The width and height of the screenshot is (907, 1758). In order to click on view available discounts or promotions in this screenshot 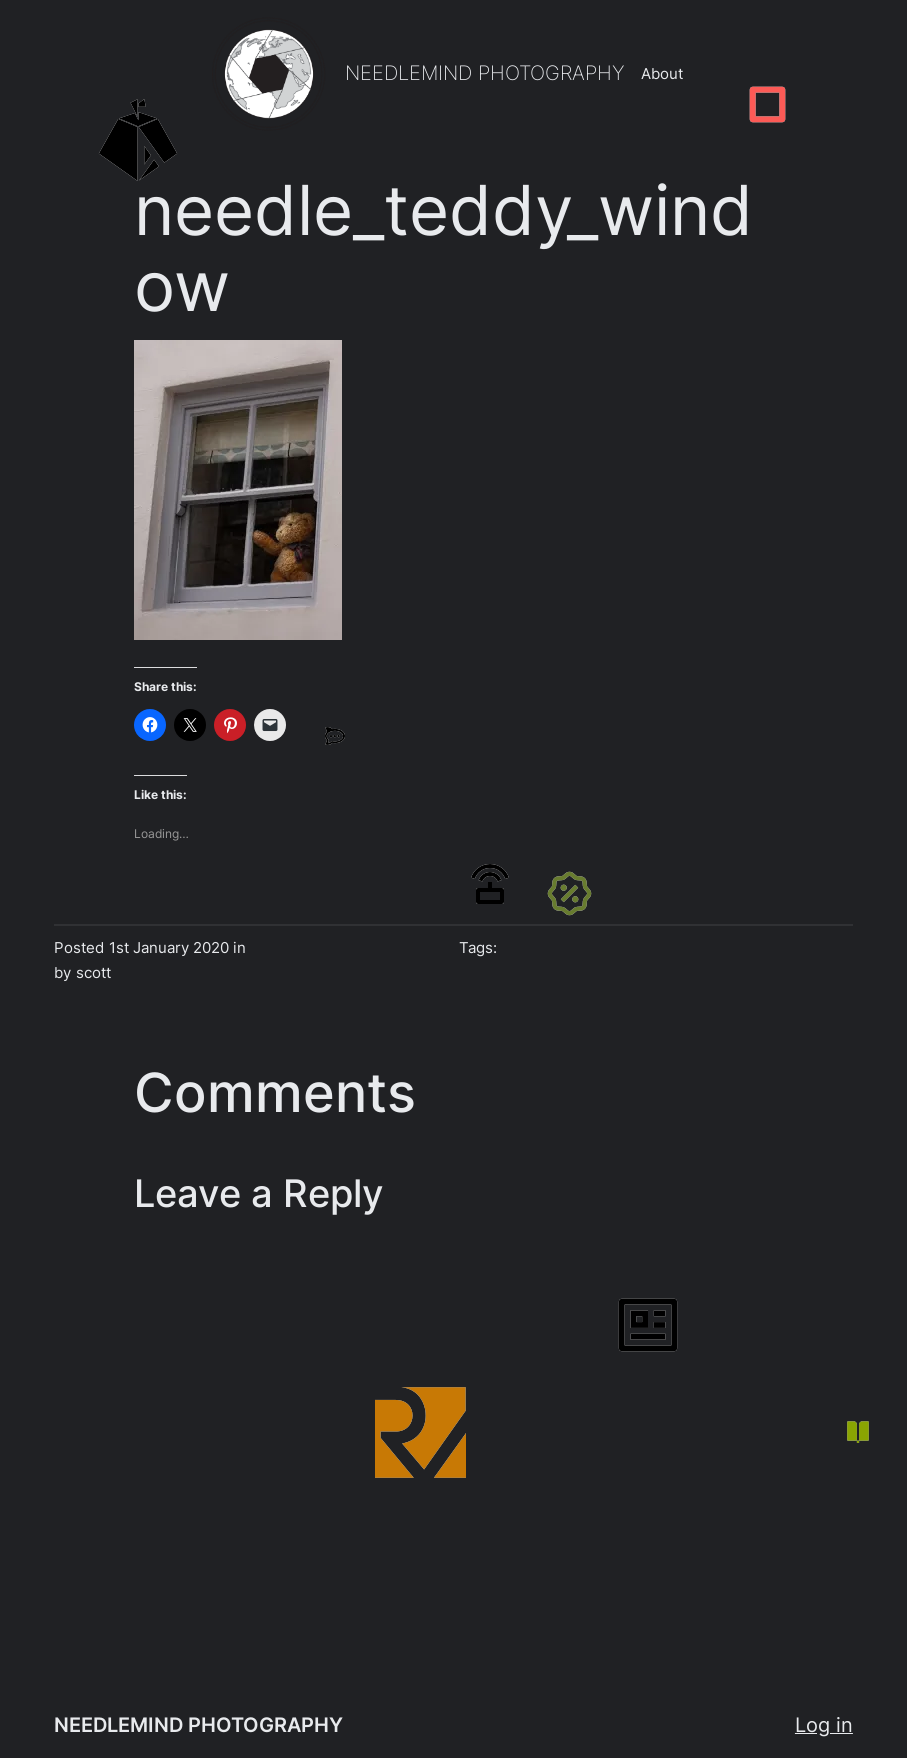, I will do `click(569, 893)`.